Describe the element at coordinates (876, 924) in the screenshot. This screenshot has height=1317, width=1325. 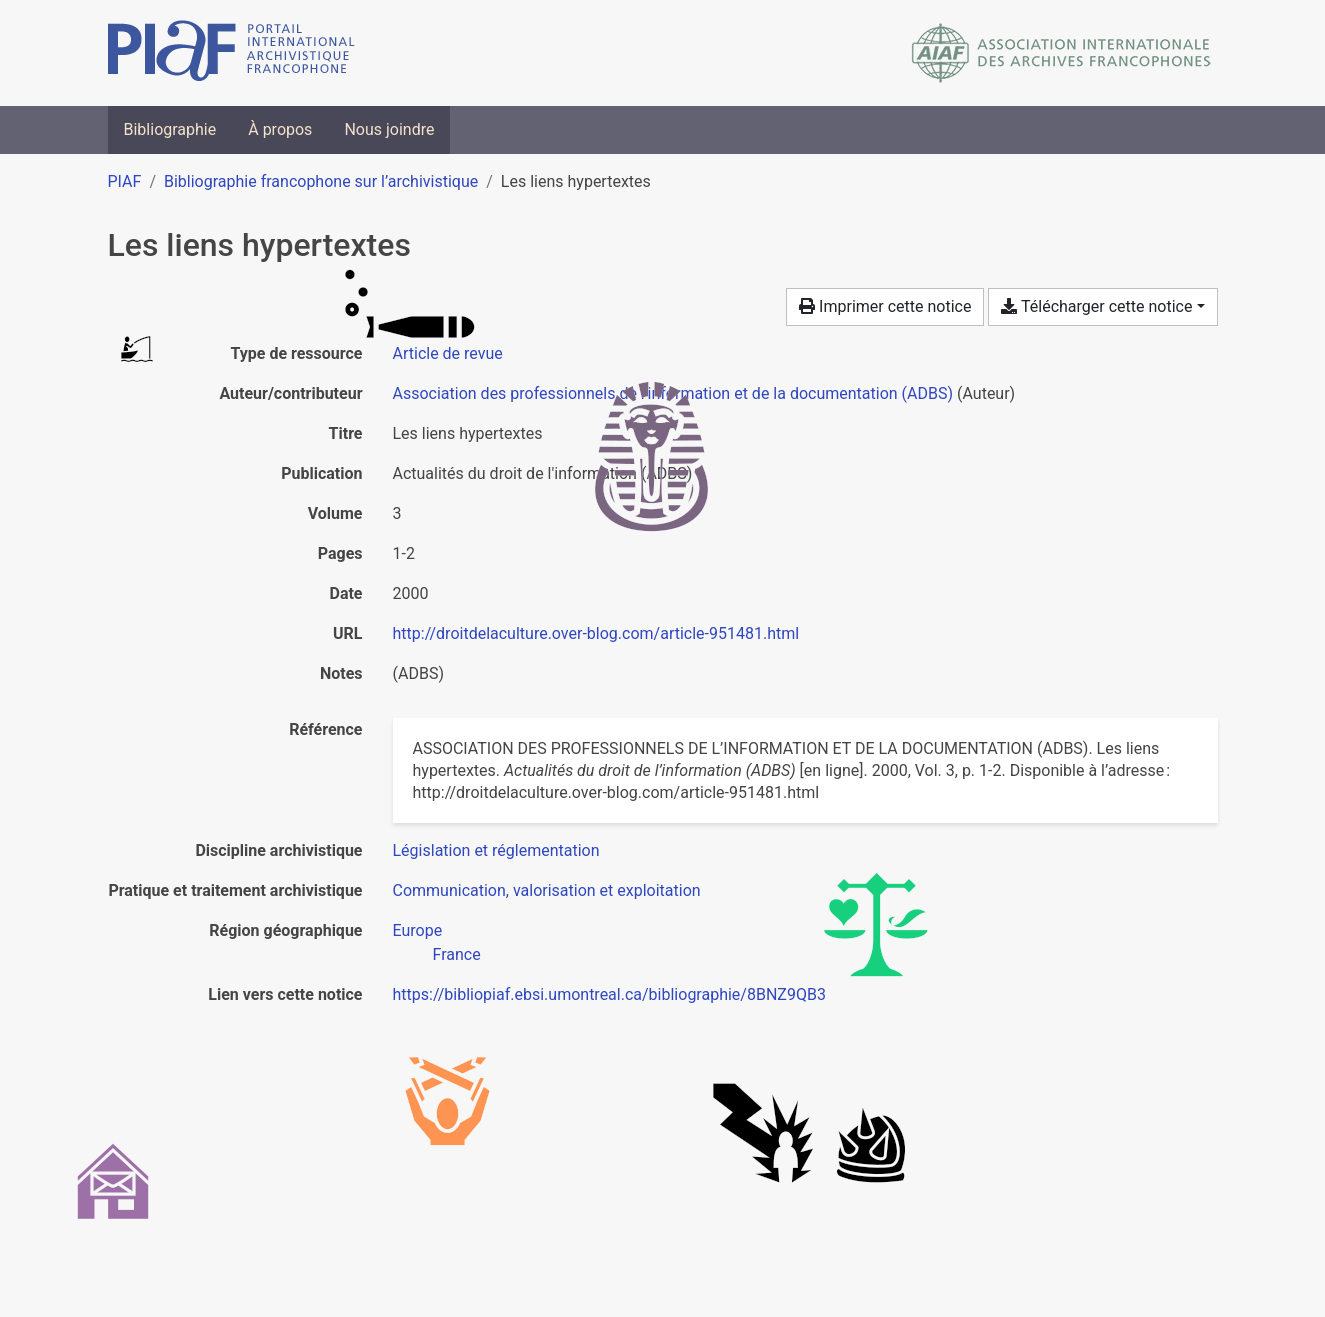
I see `balance between love and nature` at that location.